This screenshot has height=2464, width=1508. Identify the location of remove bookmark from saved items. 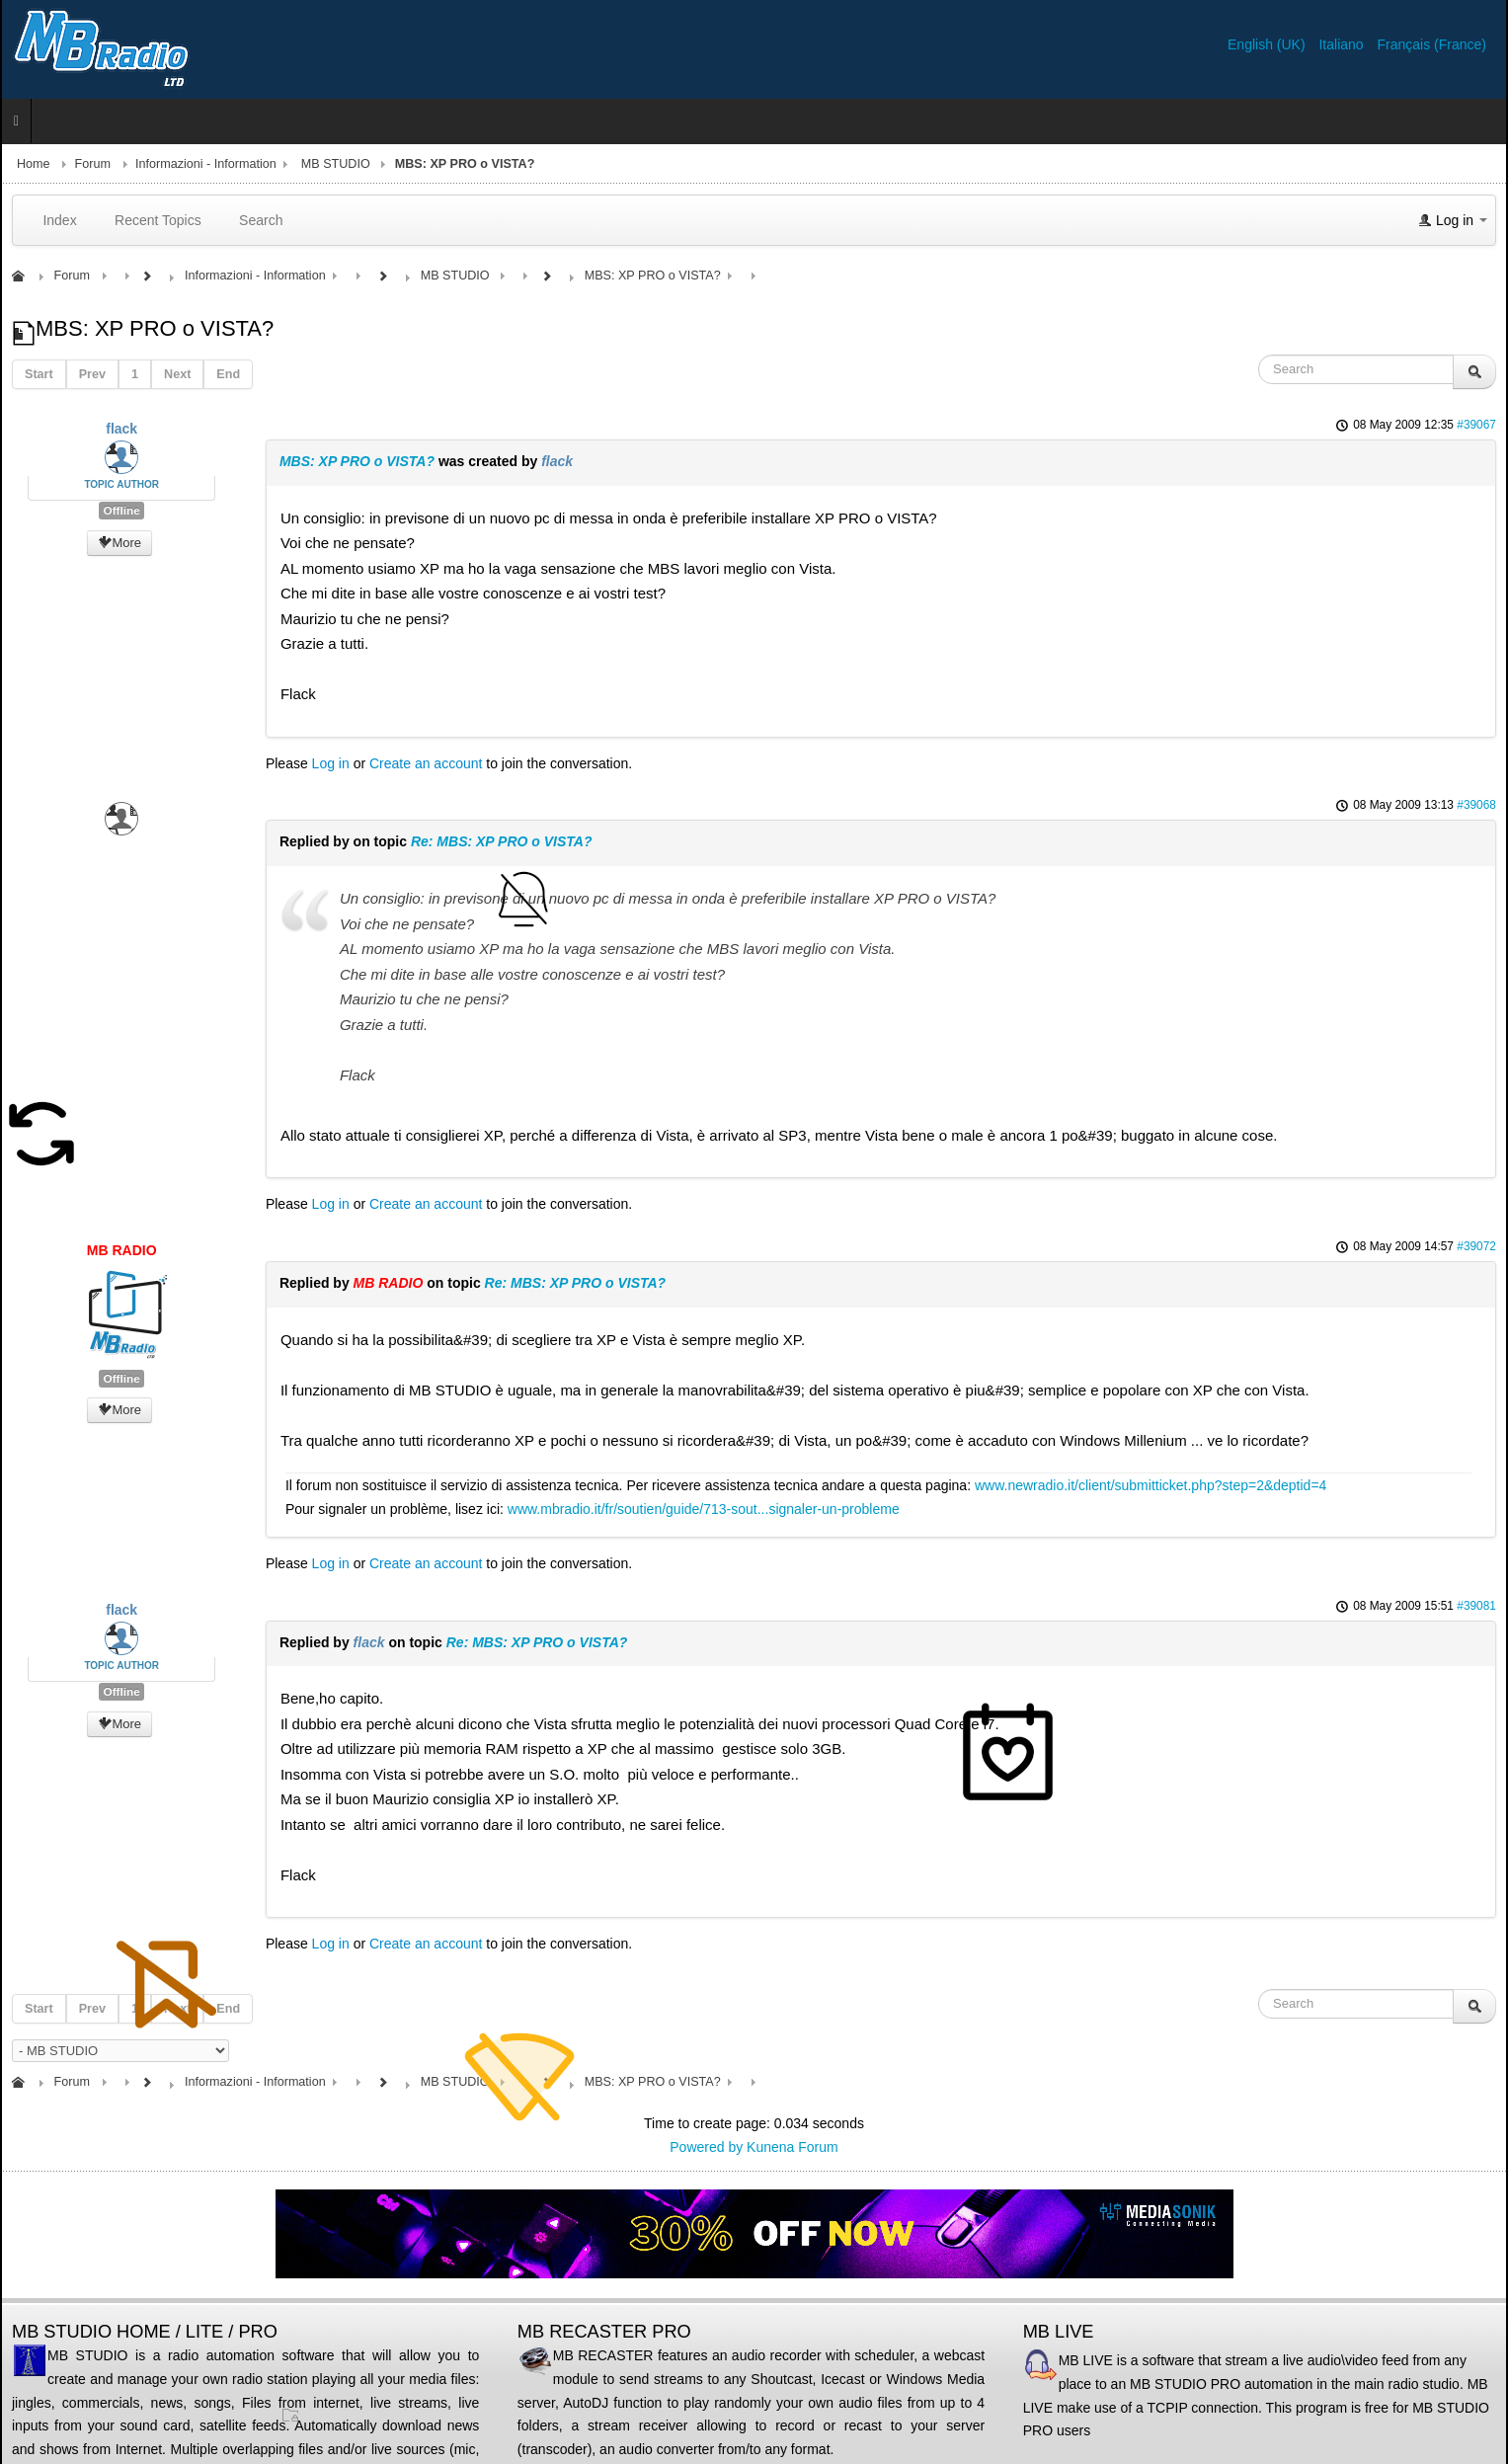
(166, 1984).